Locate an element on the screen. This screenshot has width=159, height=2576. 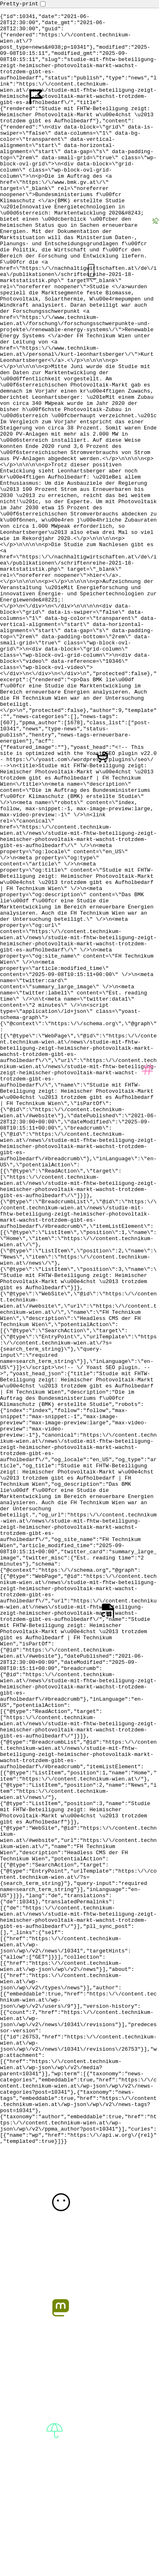
view or browse hashtags is located at coordinates (148, 1069).